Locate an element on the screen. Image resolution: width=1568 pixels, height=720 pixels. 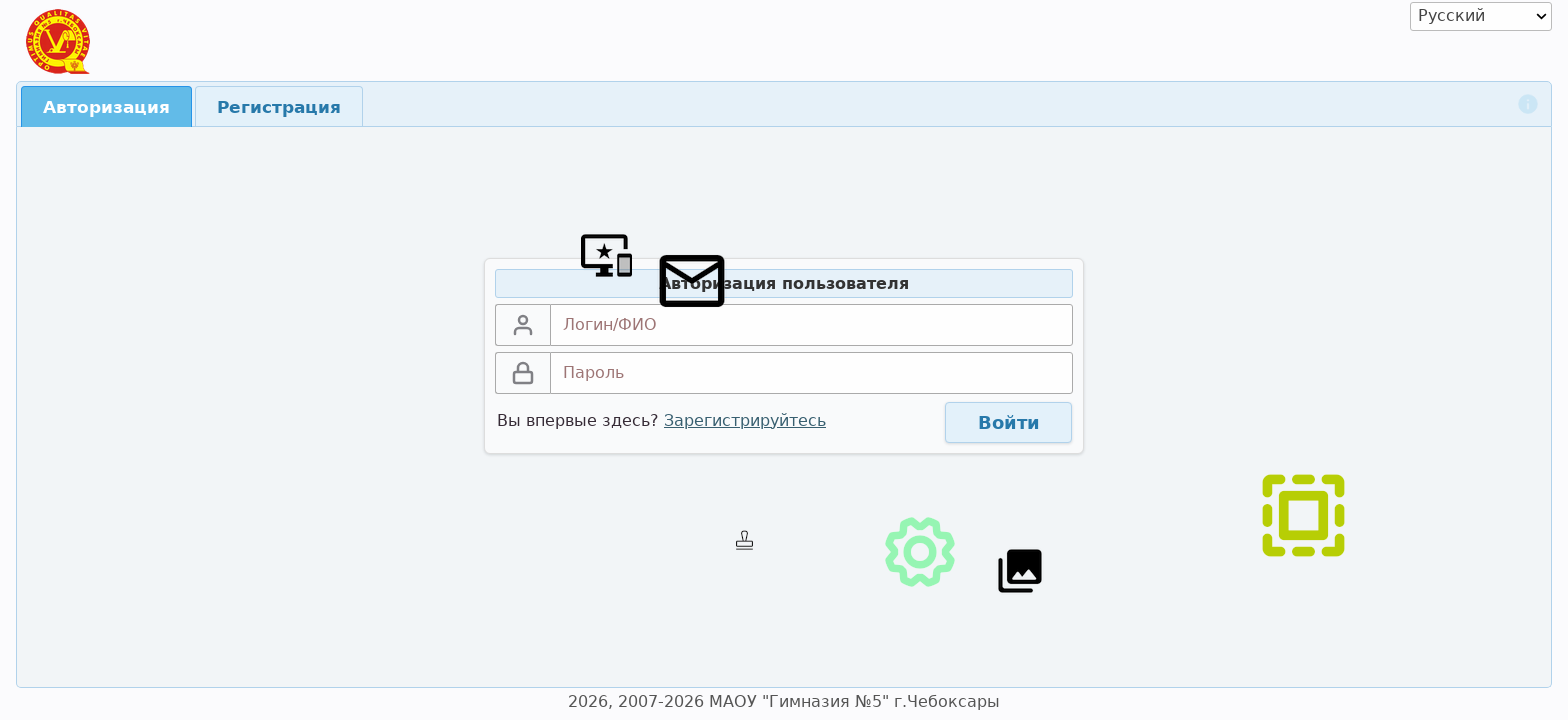
open your inbox or email messages is located at coordinates (692, 281).